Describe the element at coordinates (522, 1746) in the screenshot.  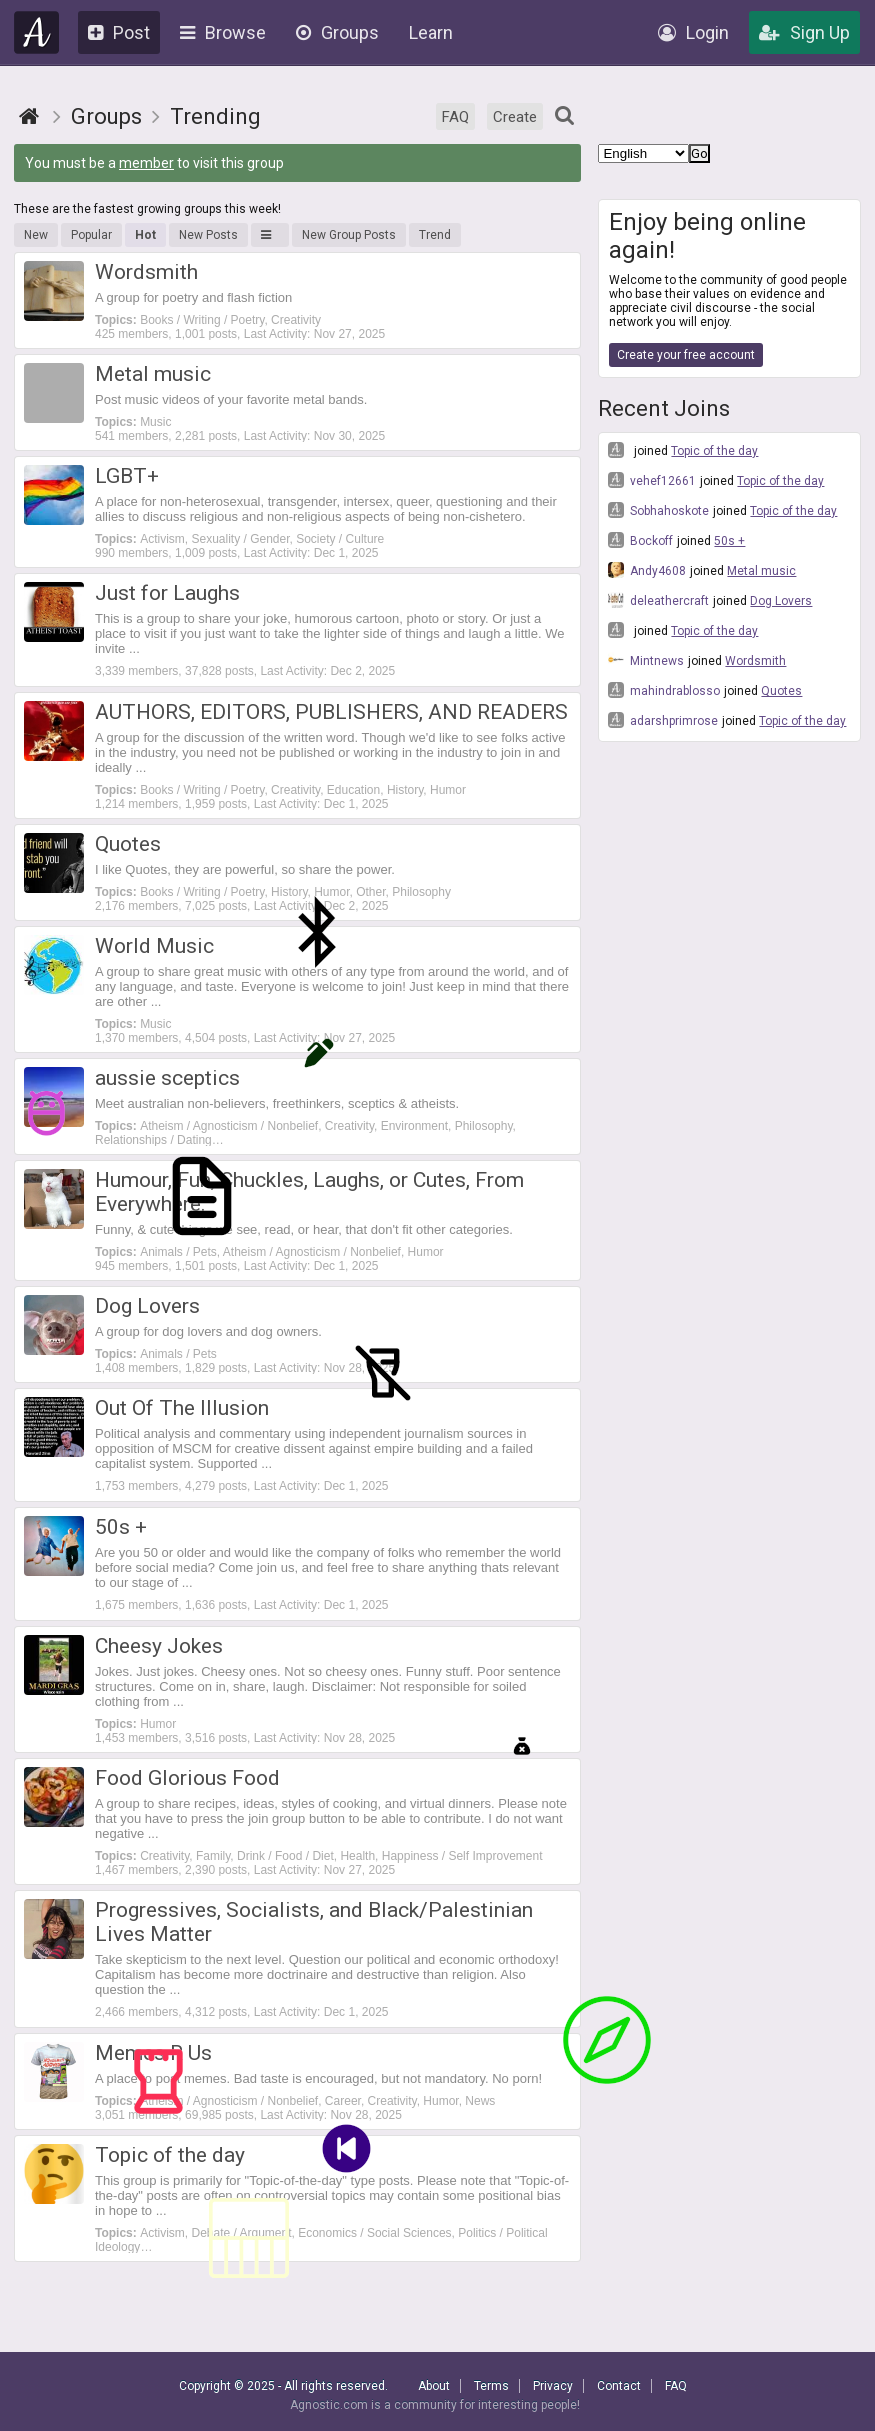
I see `remove item from cart or bag` at that location.